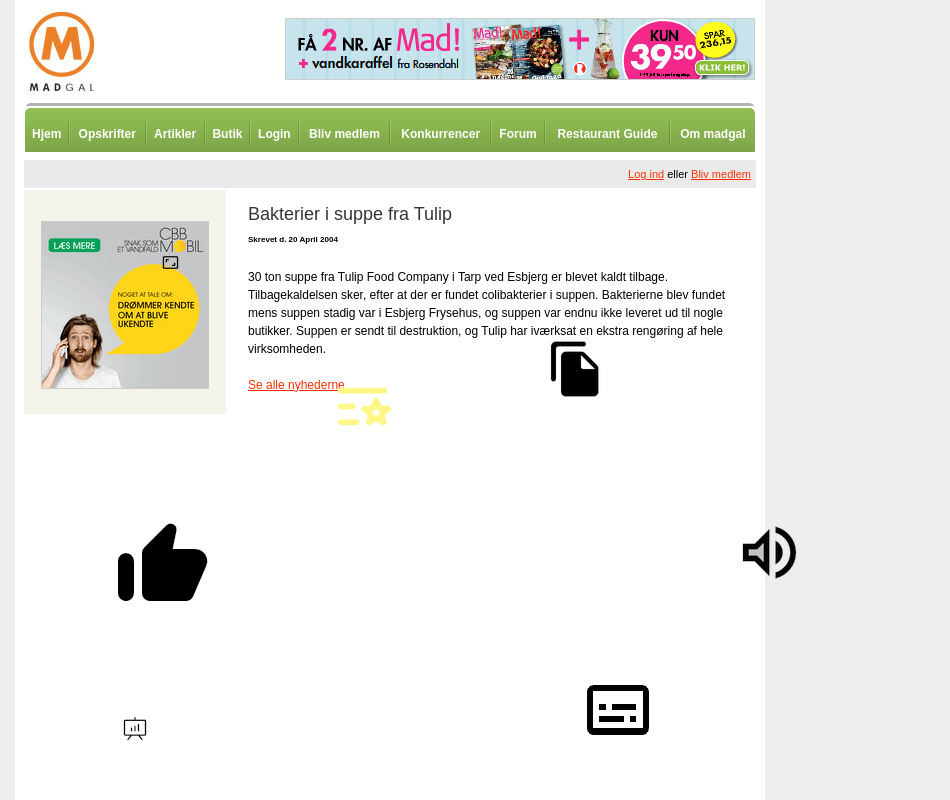 The width and height of the screenshot is (950, 800). Describe the element at coordinates (362, 406) in the screenshot. I see `view your favorites list` at that location.